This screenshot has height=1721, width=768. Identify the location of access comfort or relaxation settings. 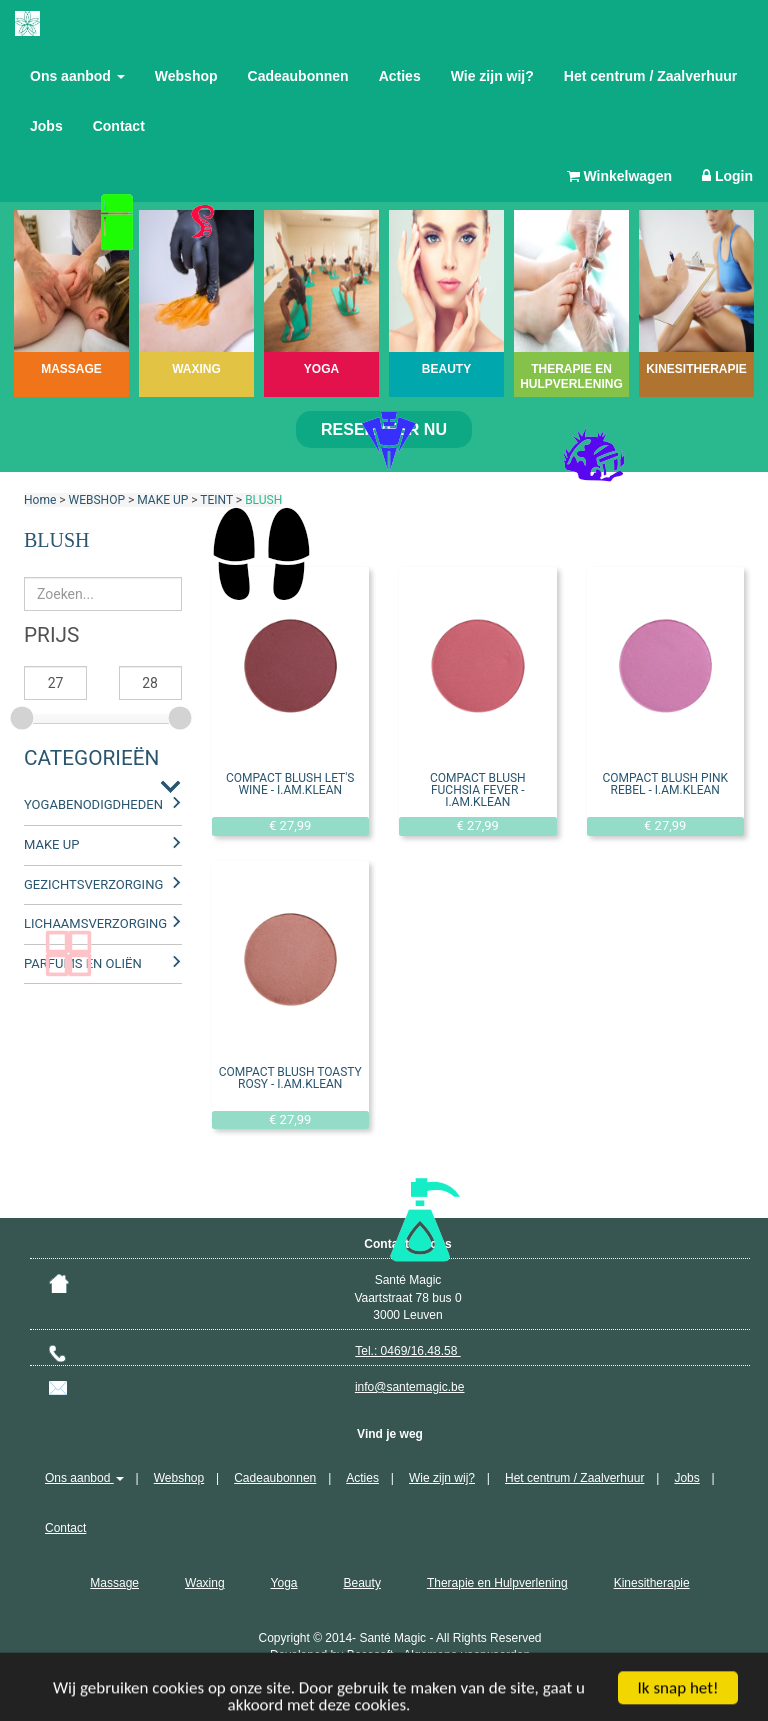
(261, 552).